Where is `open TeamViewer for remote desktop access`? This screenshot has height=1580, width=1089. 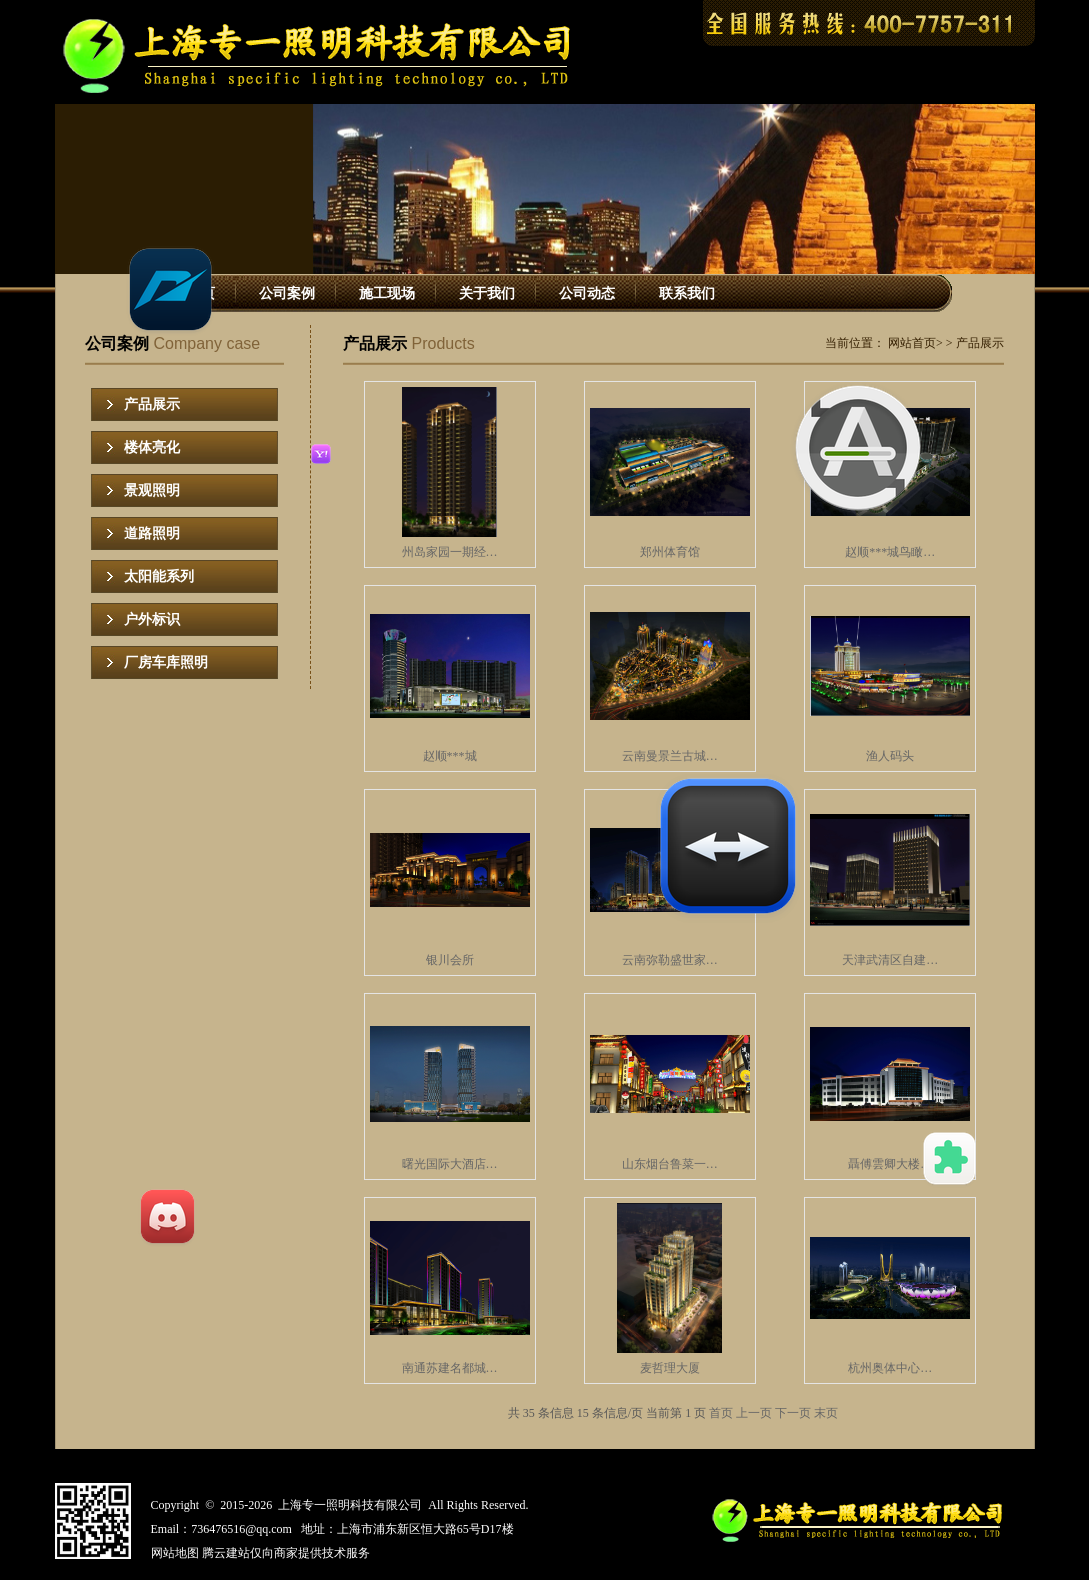 open TeamViewer for remote desktop access is located at coordinates (728, 846).